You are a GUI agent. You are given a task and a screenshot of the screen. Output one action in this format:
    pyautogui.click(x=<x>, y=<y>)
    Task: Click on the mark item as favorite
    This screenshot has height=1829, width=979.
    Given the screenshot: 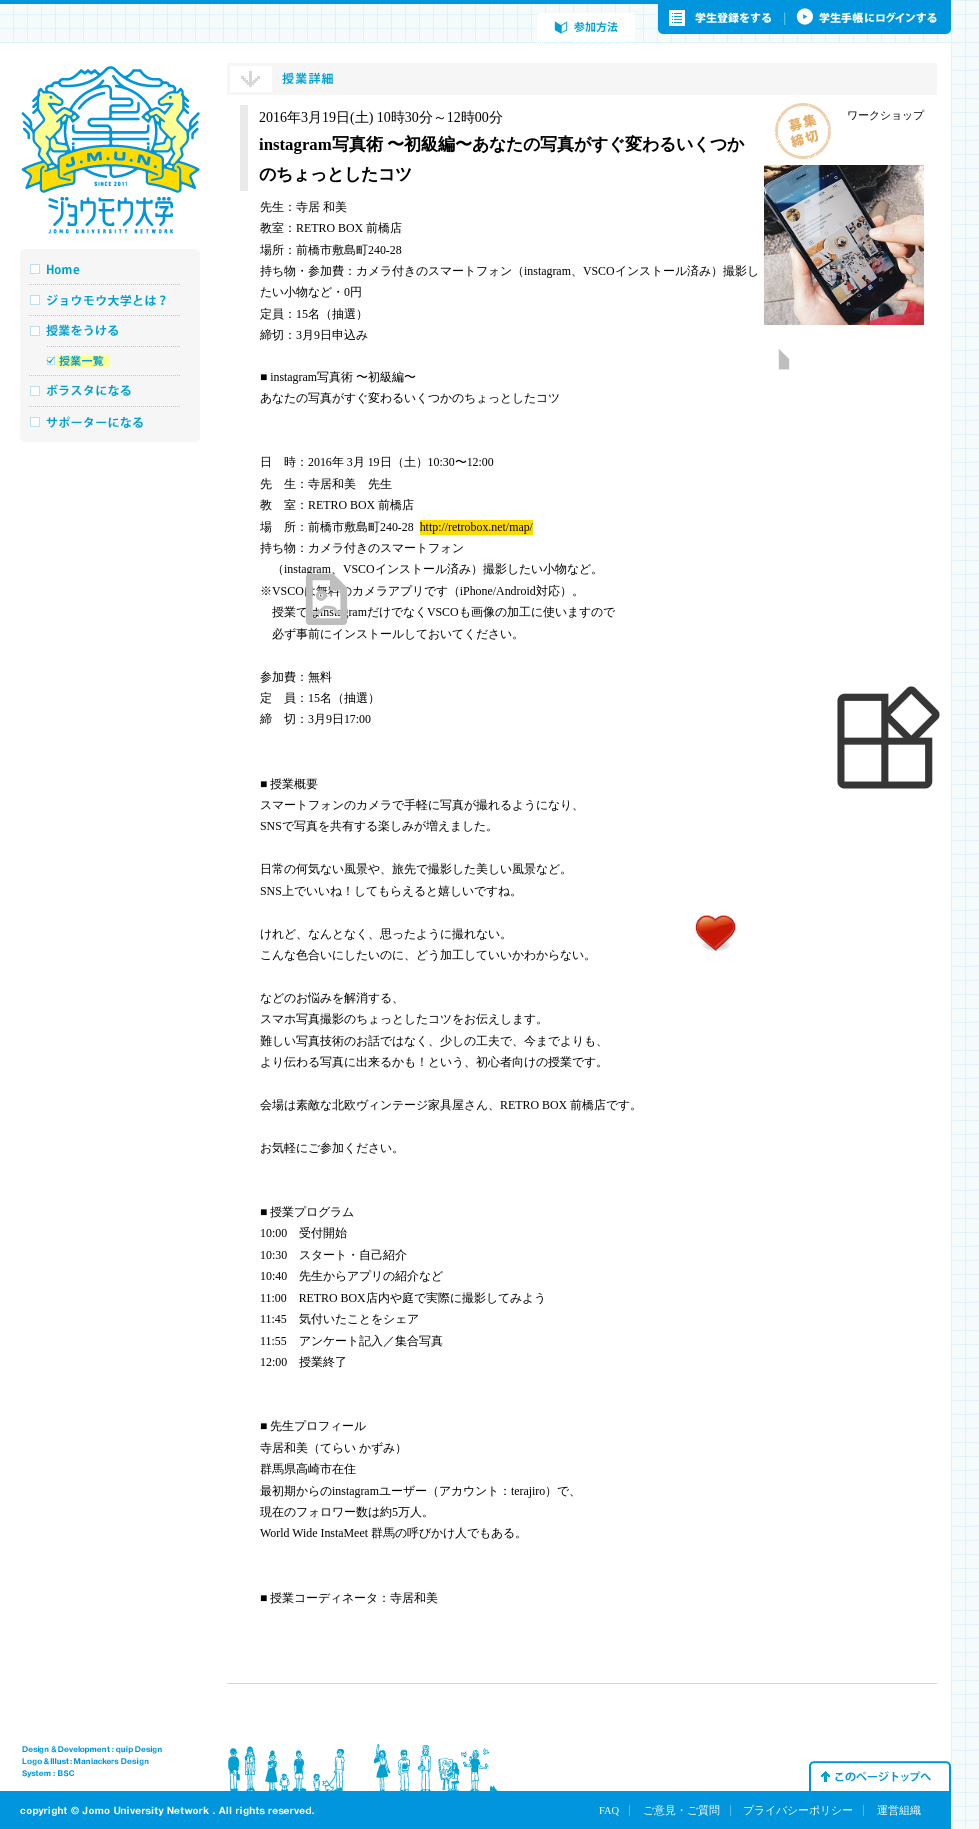 What is the action you would take?
    pyautogui.click(x=715, y=933)
    